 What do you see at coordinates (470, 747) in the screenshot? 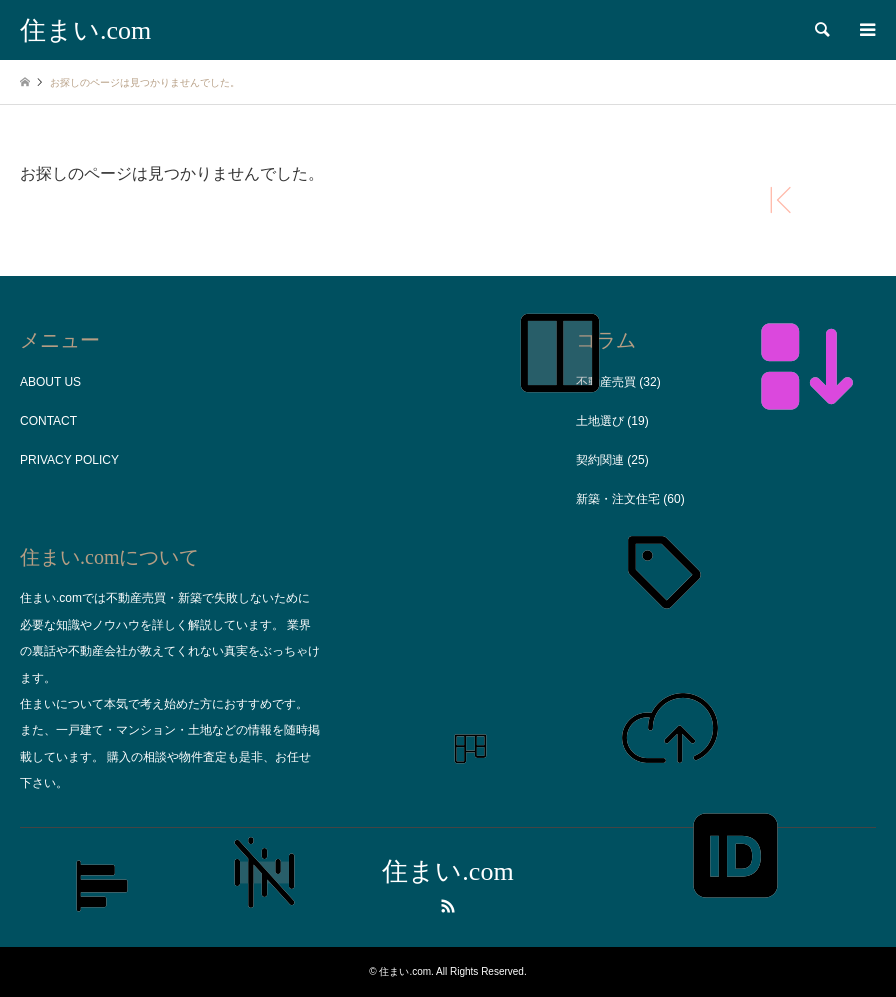
I see `open kanban board view` at bounding box center [470, 747].